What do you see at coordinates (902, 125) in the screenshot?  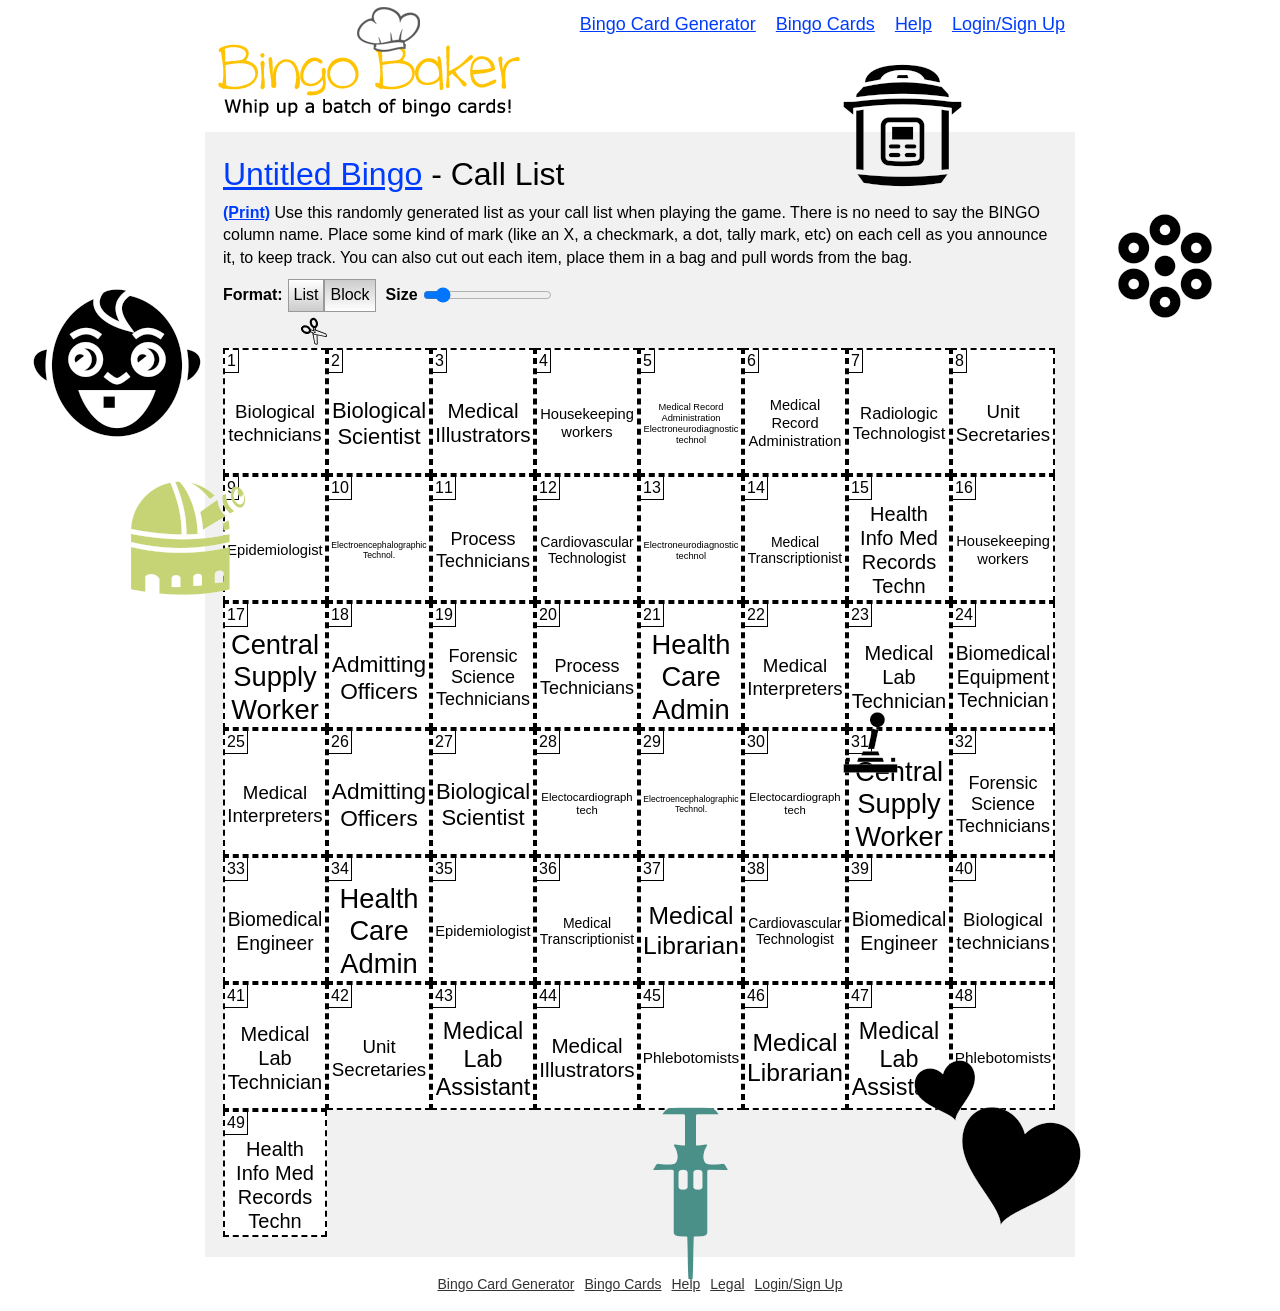 I see `access pressure cooker recipes or settings` at bounding box center [902, 125].